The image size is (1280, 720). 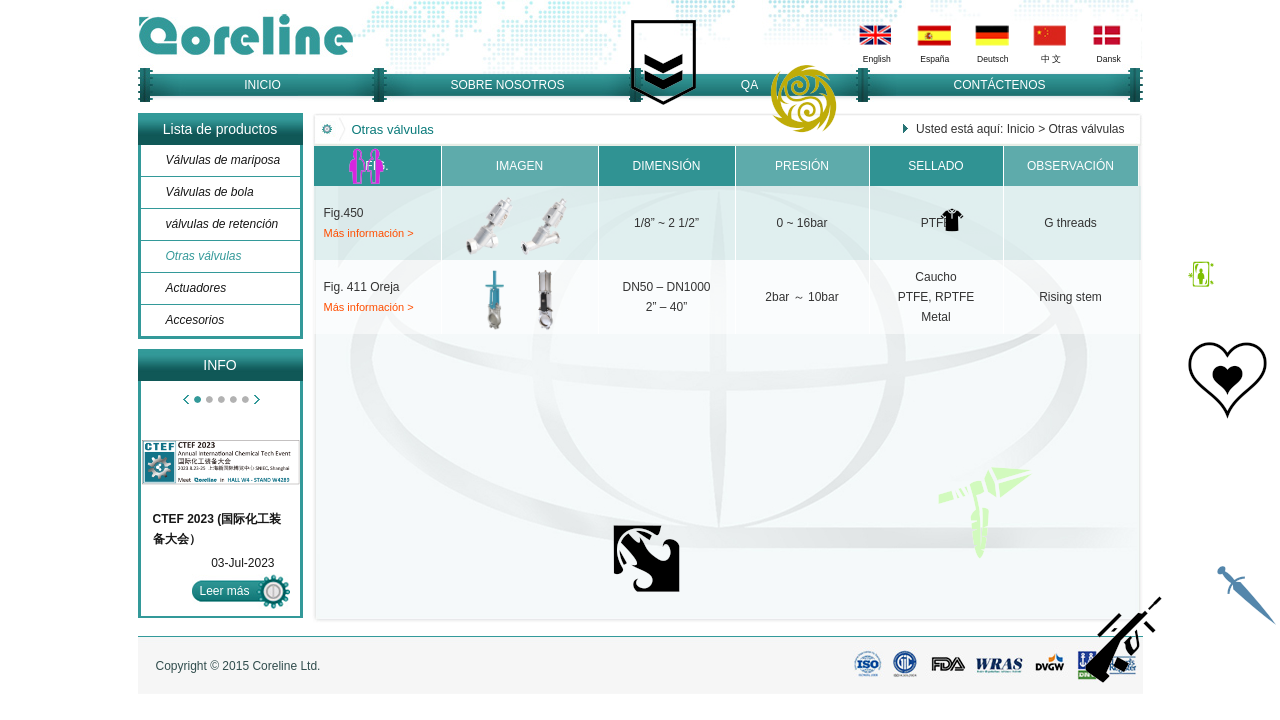 I want to click on toggle between two modes or perspectives, so click(x=366, y=166).